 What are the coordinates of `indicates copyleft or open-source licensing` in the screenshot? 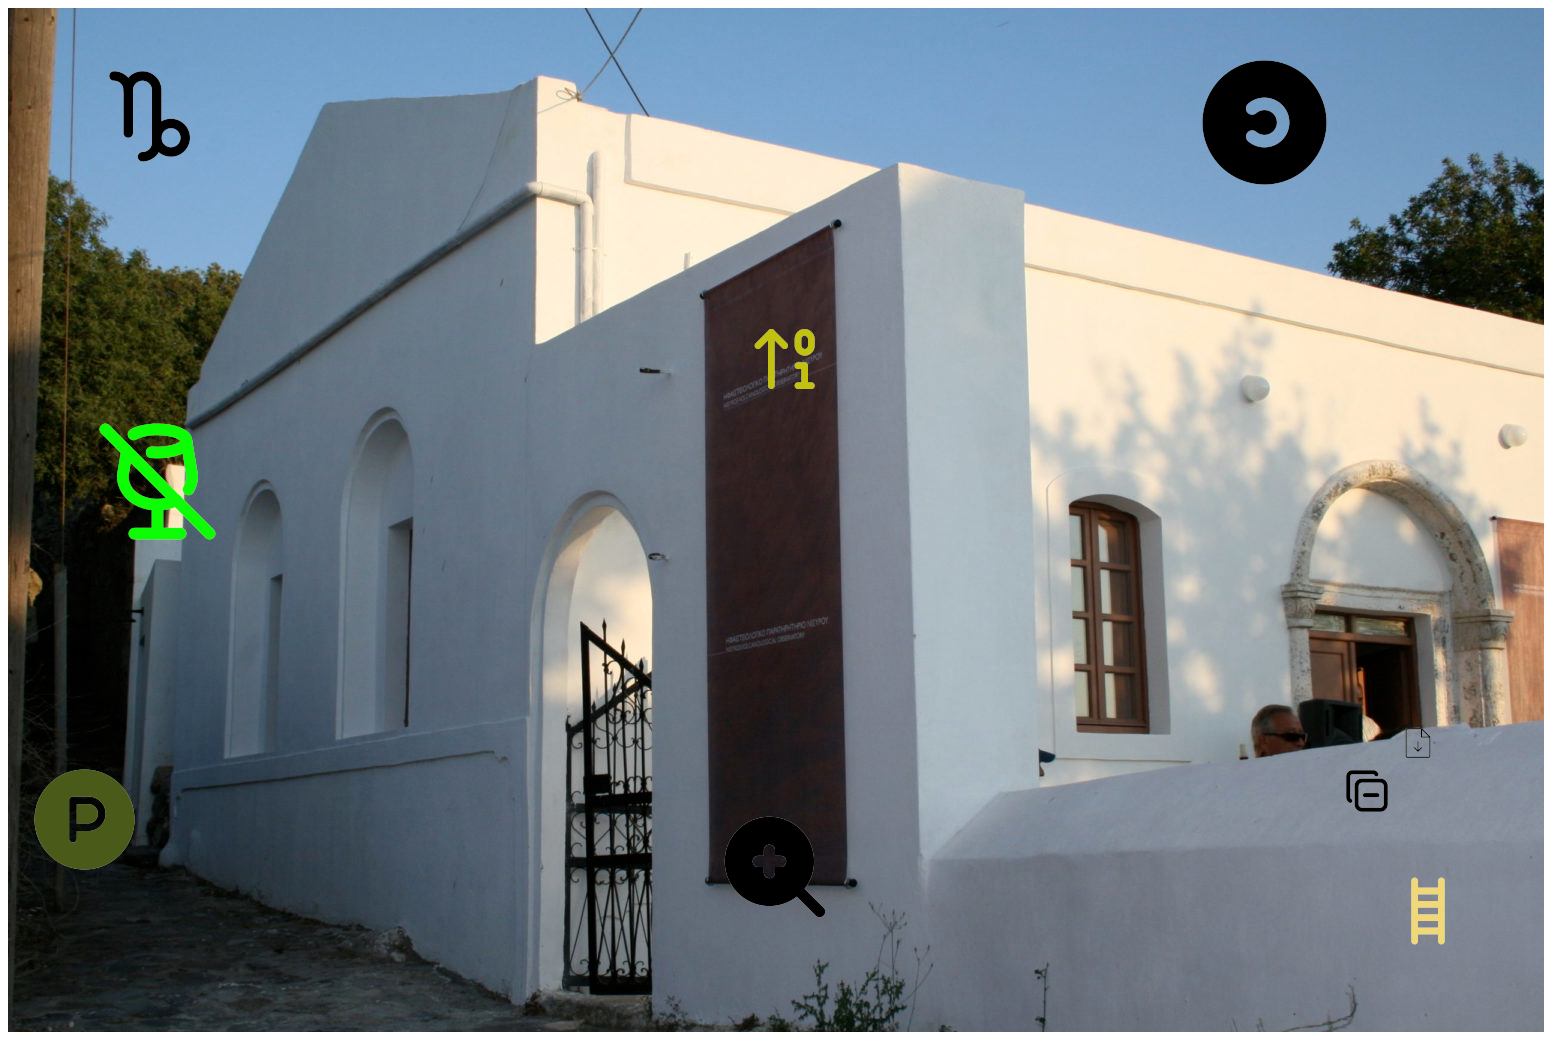 It's located at (1264, 122).